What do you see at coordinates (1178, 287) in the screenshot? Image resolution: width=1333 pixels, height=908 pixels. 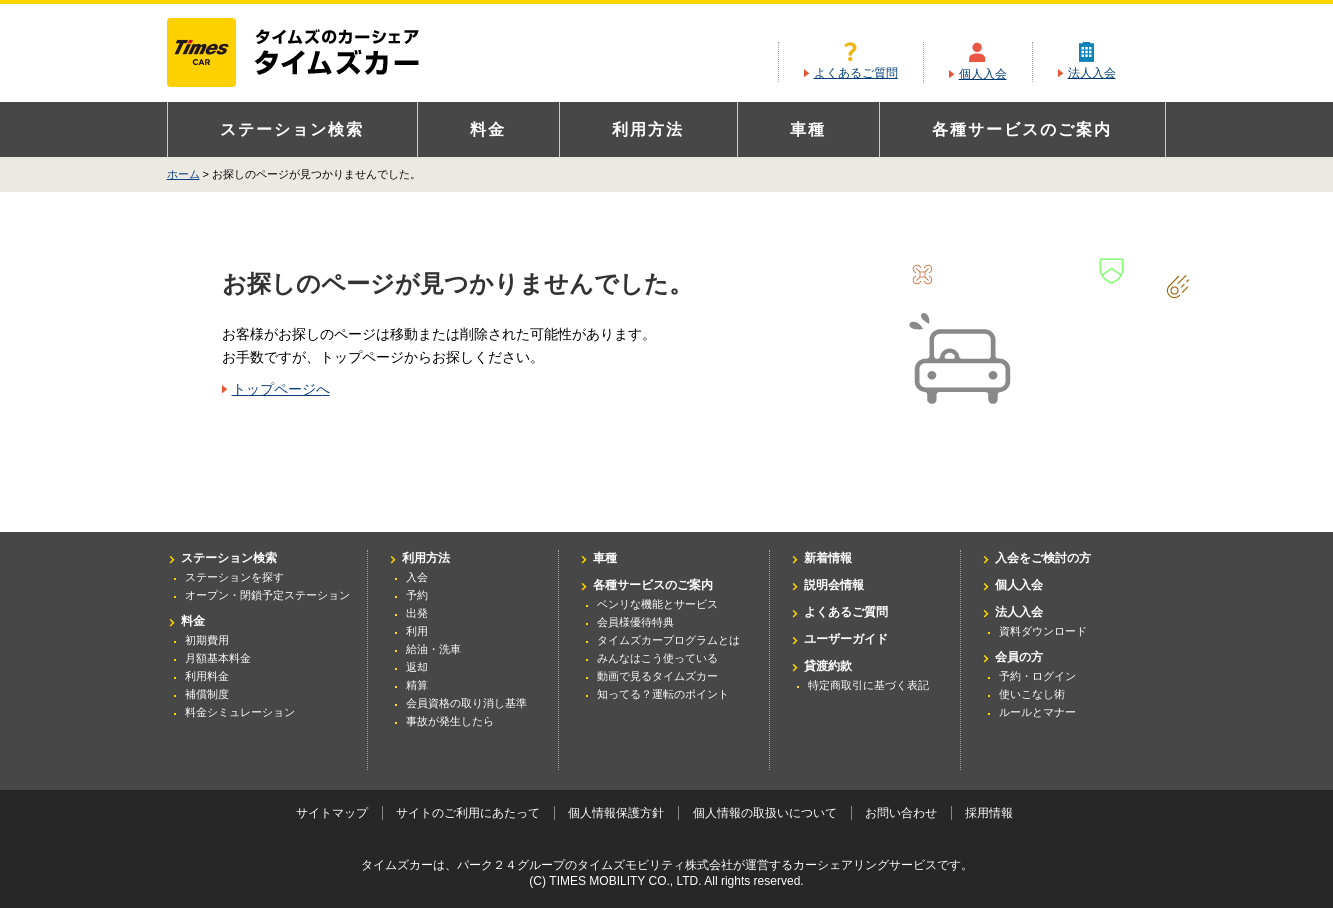 I see `indicates a crash or system error` at bounding box center [1178, 287].